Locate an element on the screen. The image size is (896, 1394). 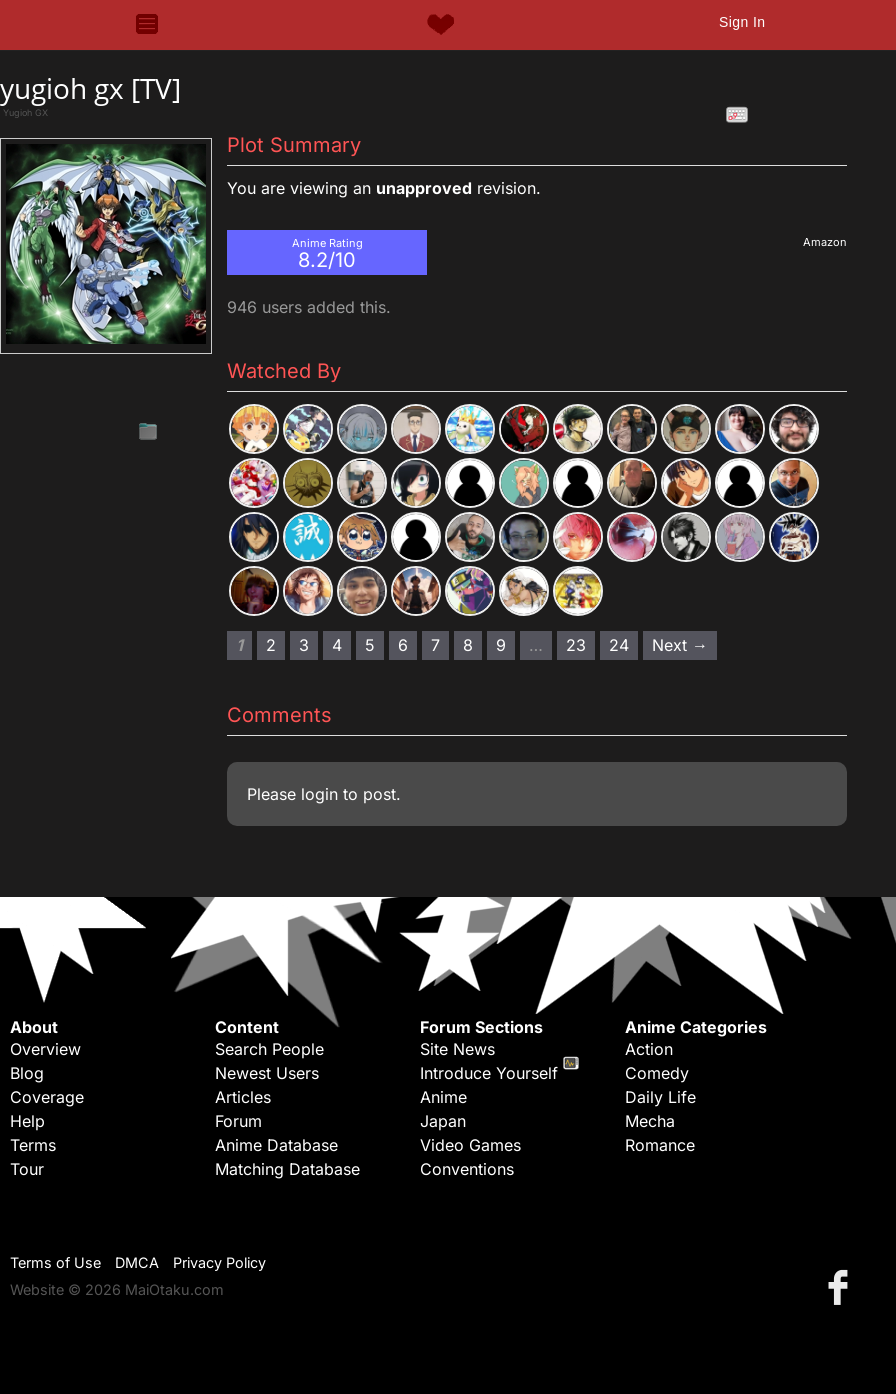
open folder to view contents is located at coordinates (148, 431).